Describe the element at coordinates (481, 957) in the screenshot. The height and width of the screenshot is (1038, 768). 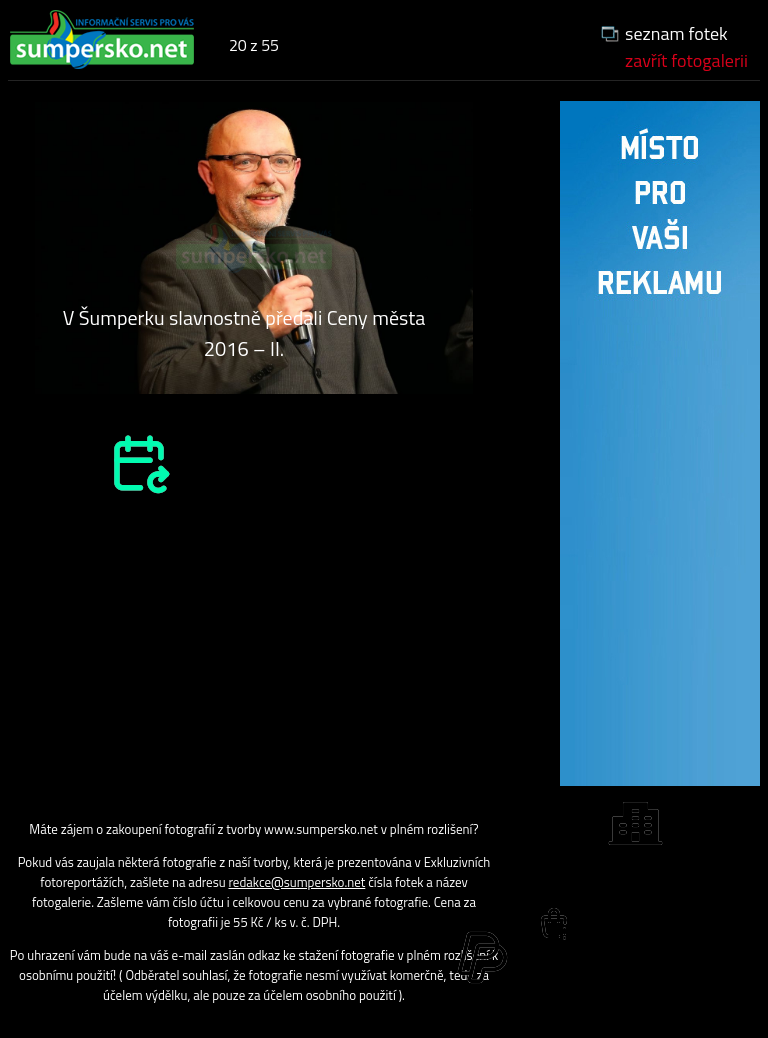
I see `pay with PayPal` at that location.